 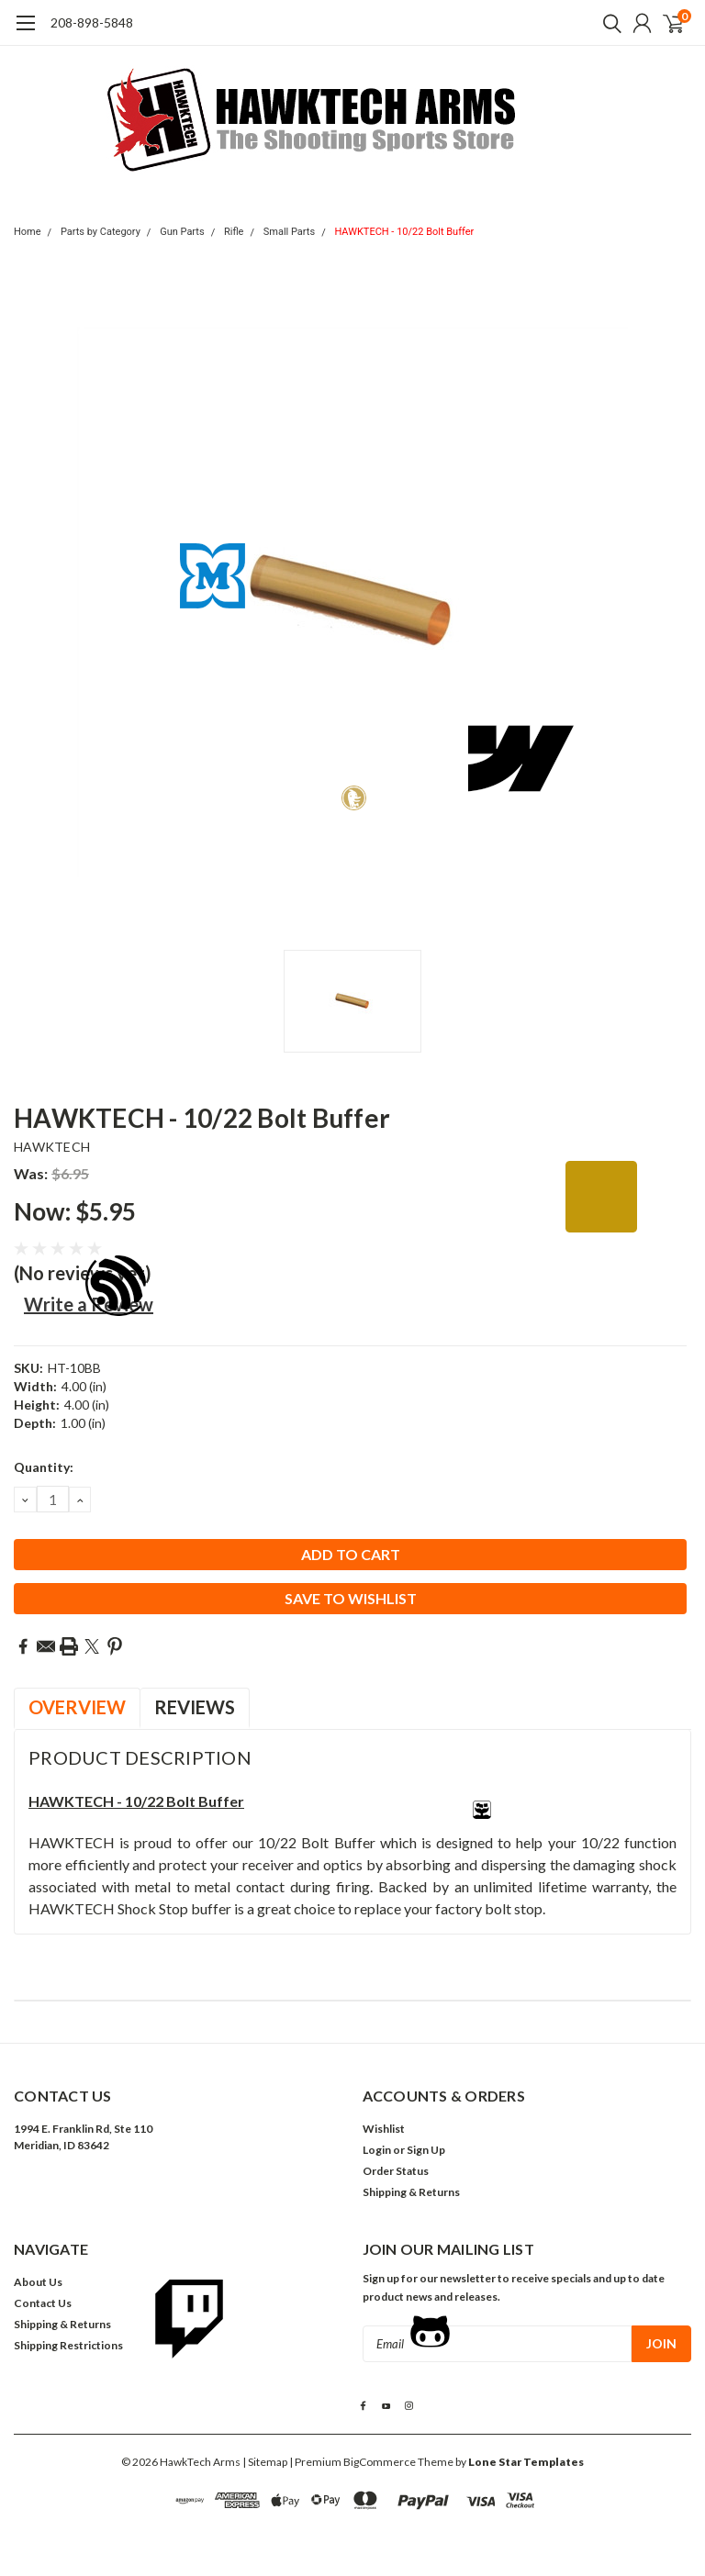 What do you see at coordinates (482, 1810) in the screenshot?
I see `openfaas serverless platform logo` at bounding box center [482, 1810].